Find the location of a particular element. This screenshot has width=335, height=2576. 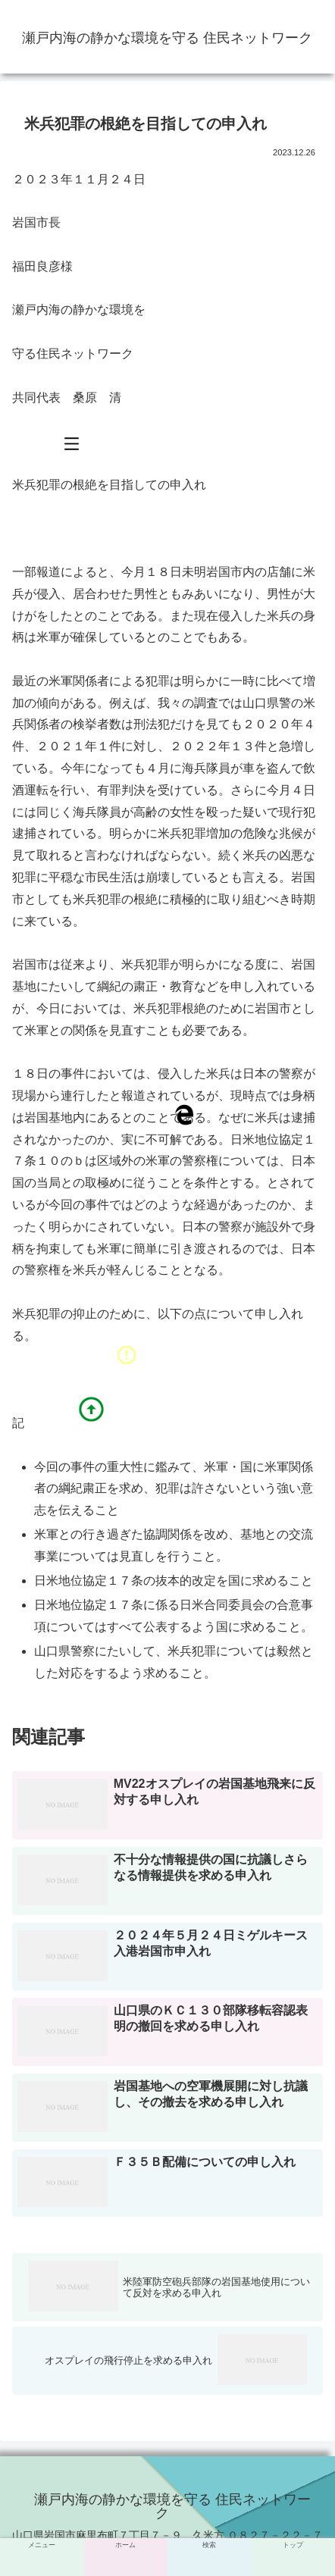

indicates spam or junk content warning is located at coordinates (127, 1355).